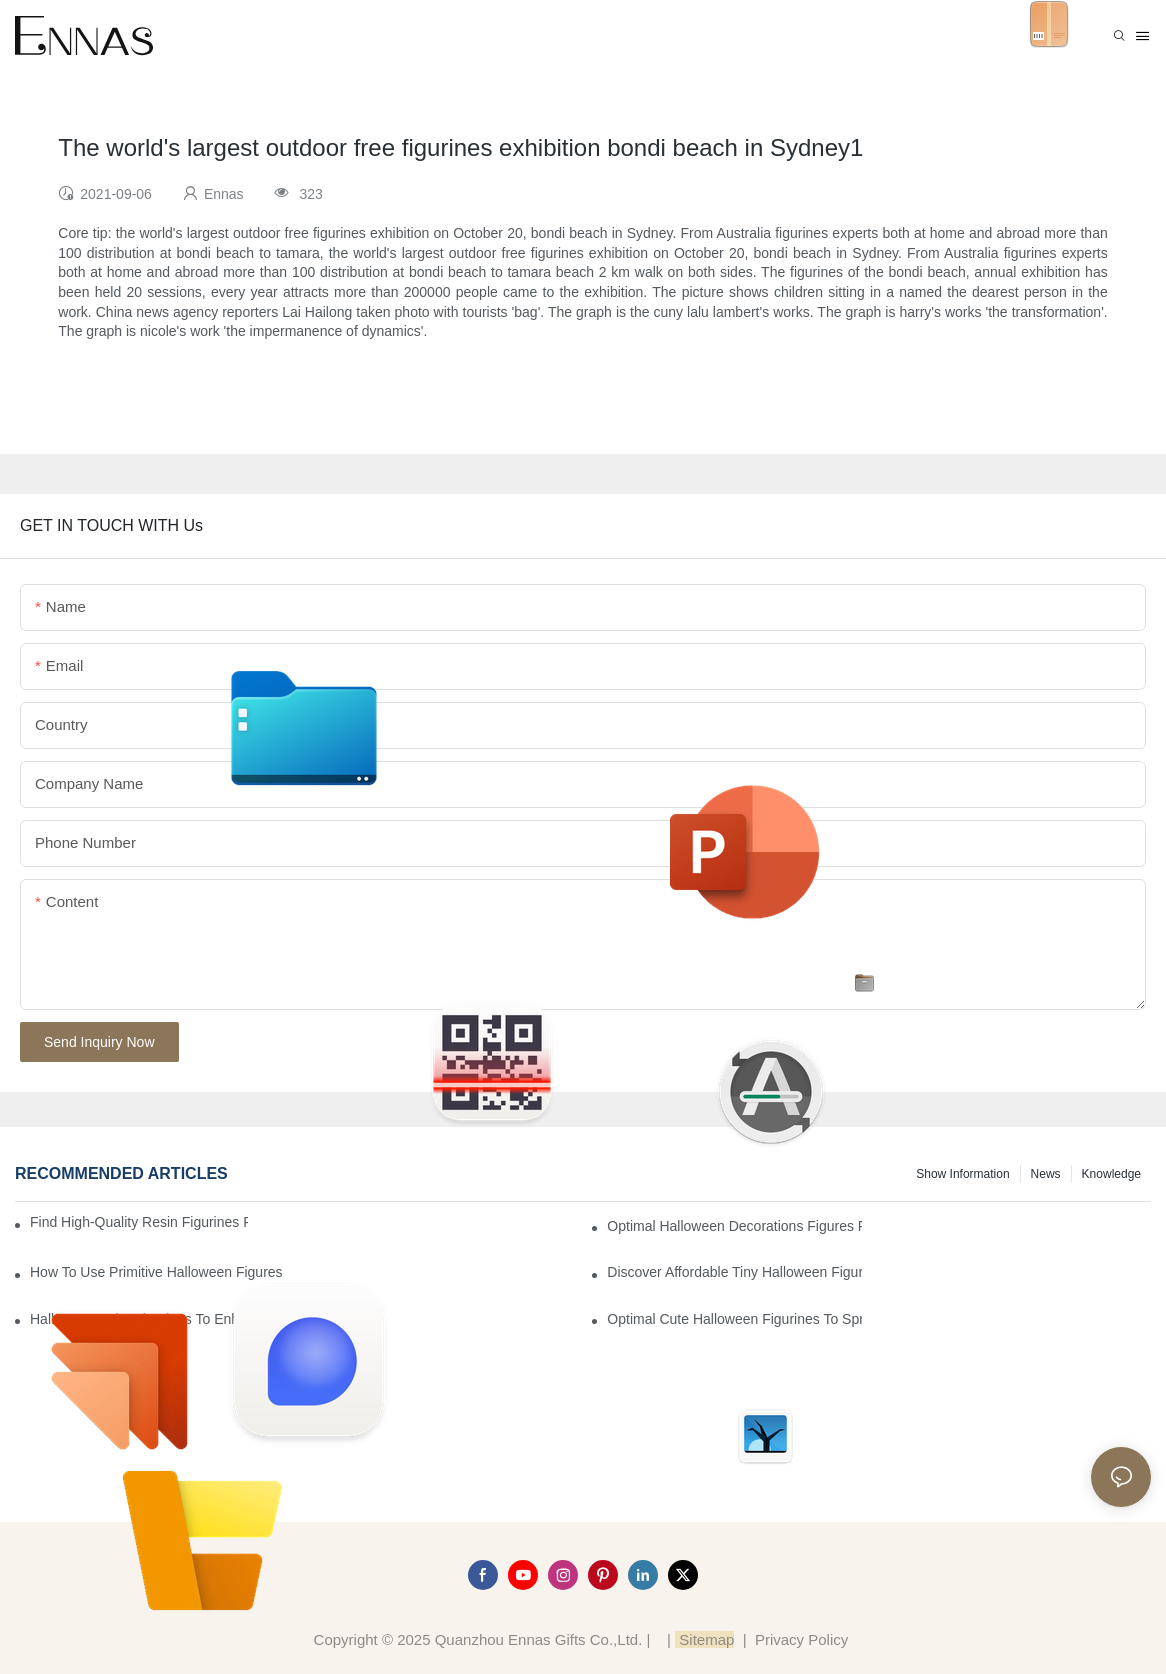 The image size is (1166, 1674). What do you see at coordinates (202, 1540) in the screenshot?
I see `open the commerce or shopping app` at bounding box center [202, 1540].